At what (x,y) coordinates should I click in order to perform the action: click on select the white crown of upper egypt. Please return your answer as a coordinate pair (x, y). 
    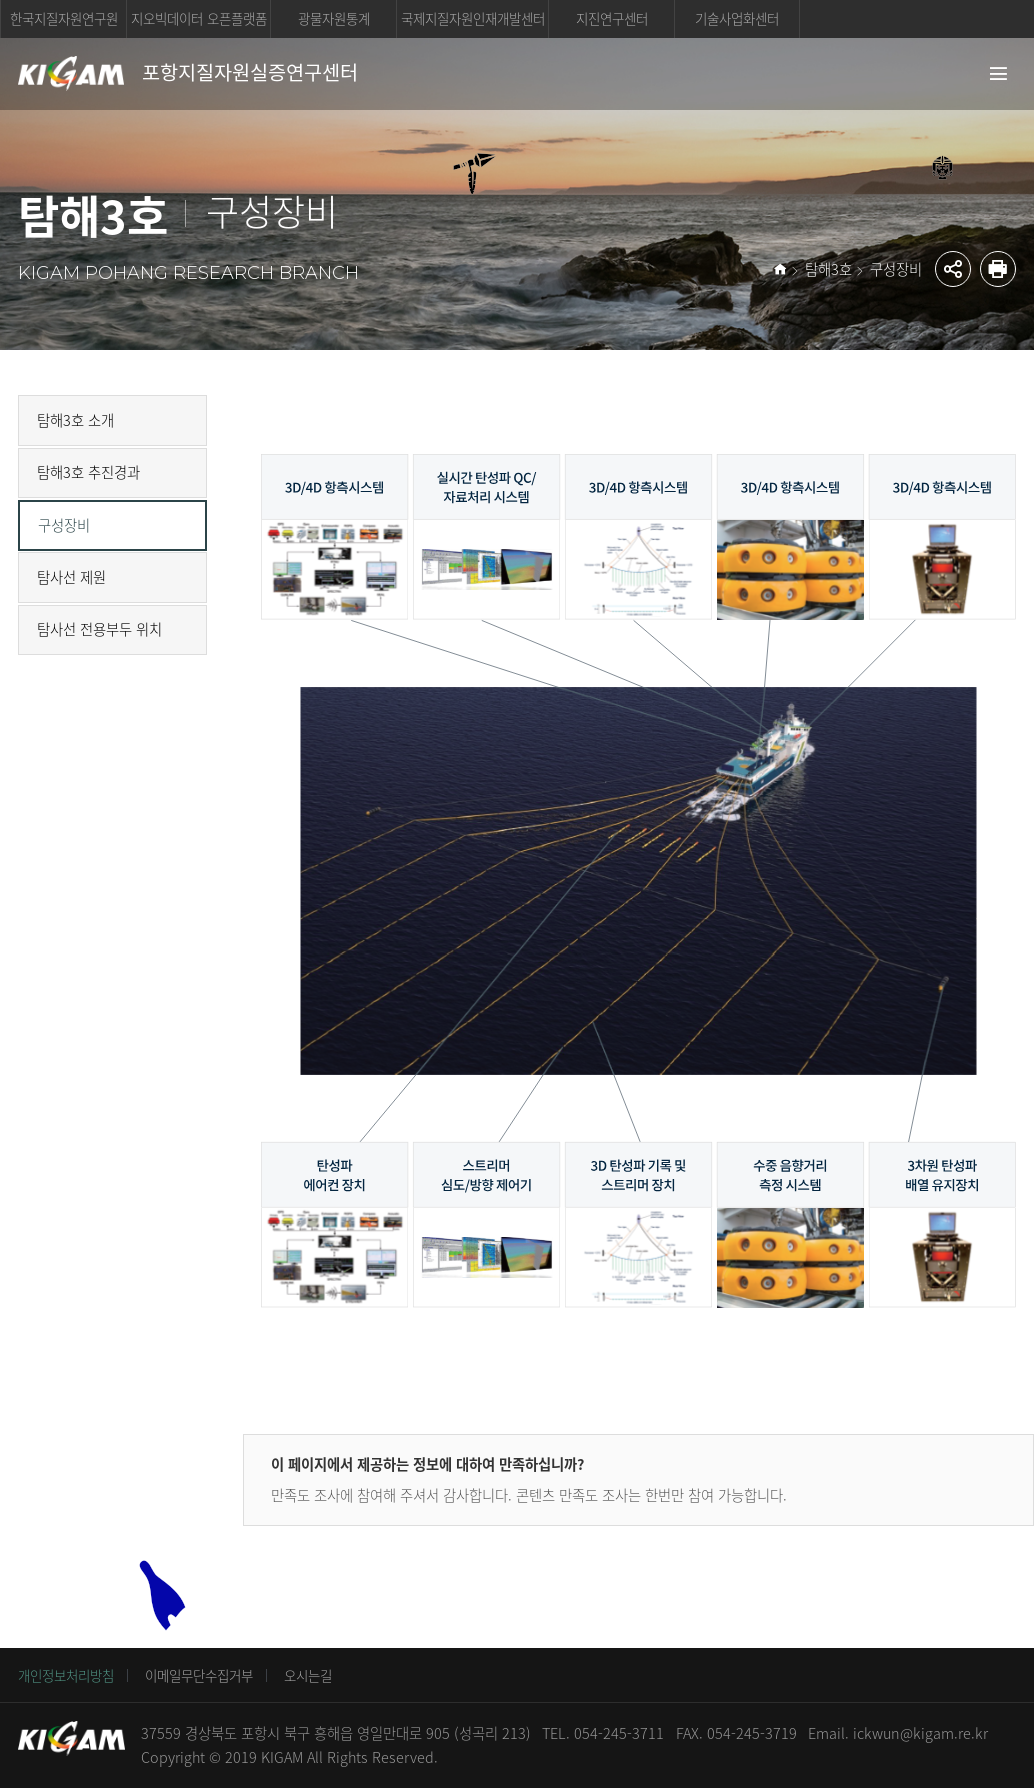
    Looking at the image, I should click on (162, 1595).